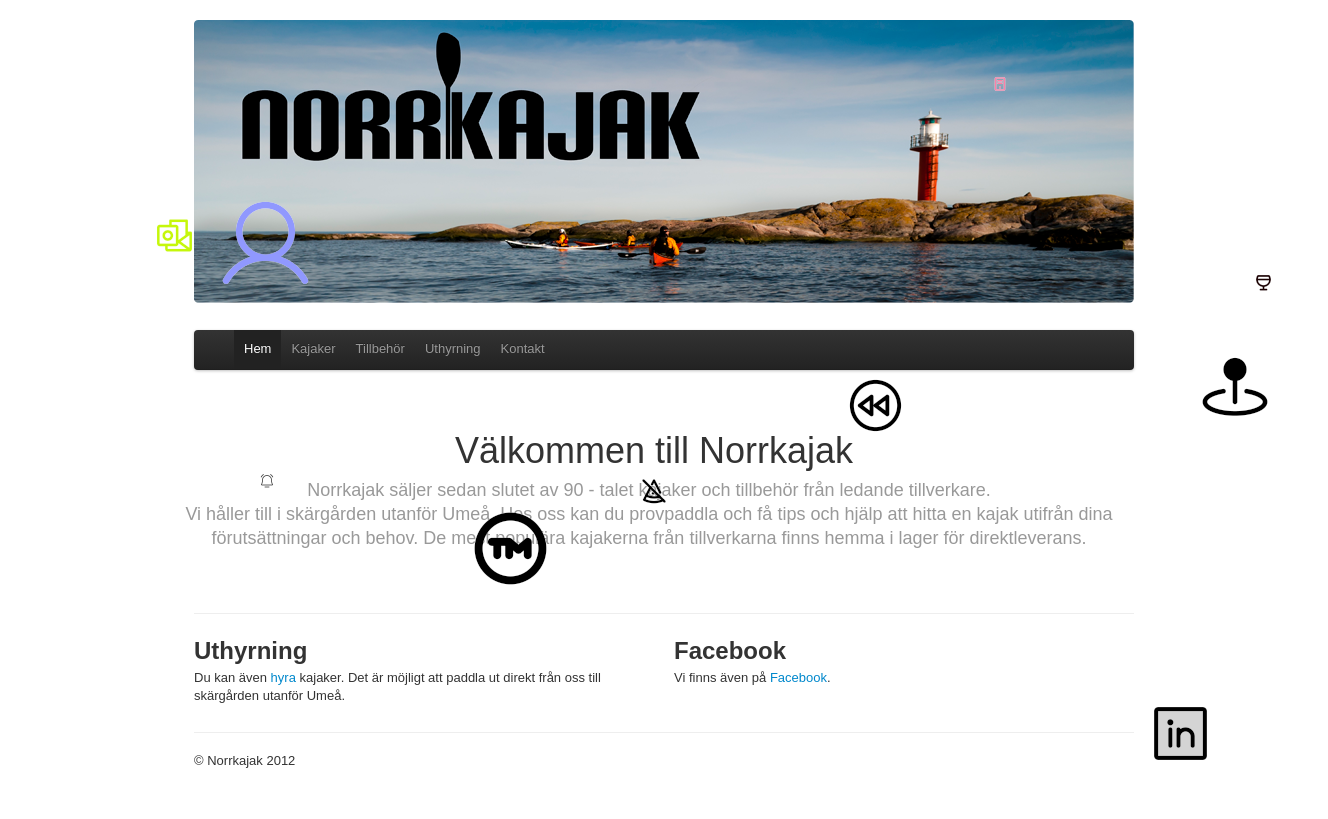 The width and height of the screenshot is (1328, 819). Describe the element at coordinates (1000, 84) in the screenshot. I see `access server or desktop computer settings` at that location.